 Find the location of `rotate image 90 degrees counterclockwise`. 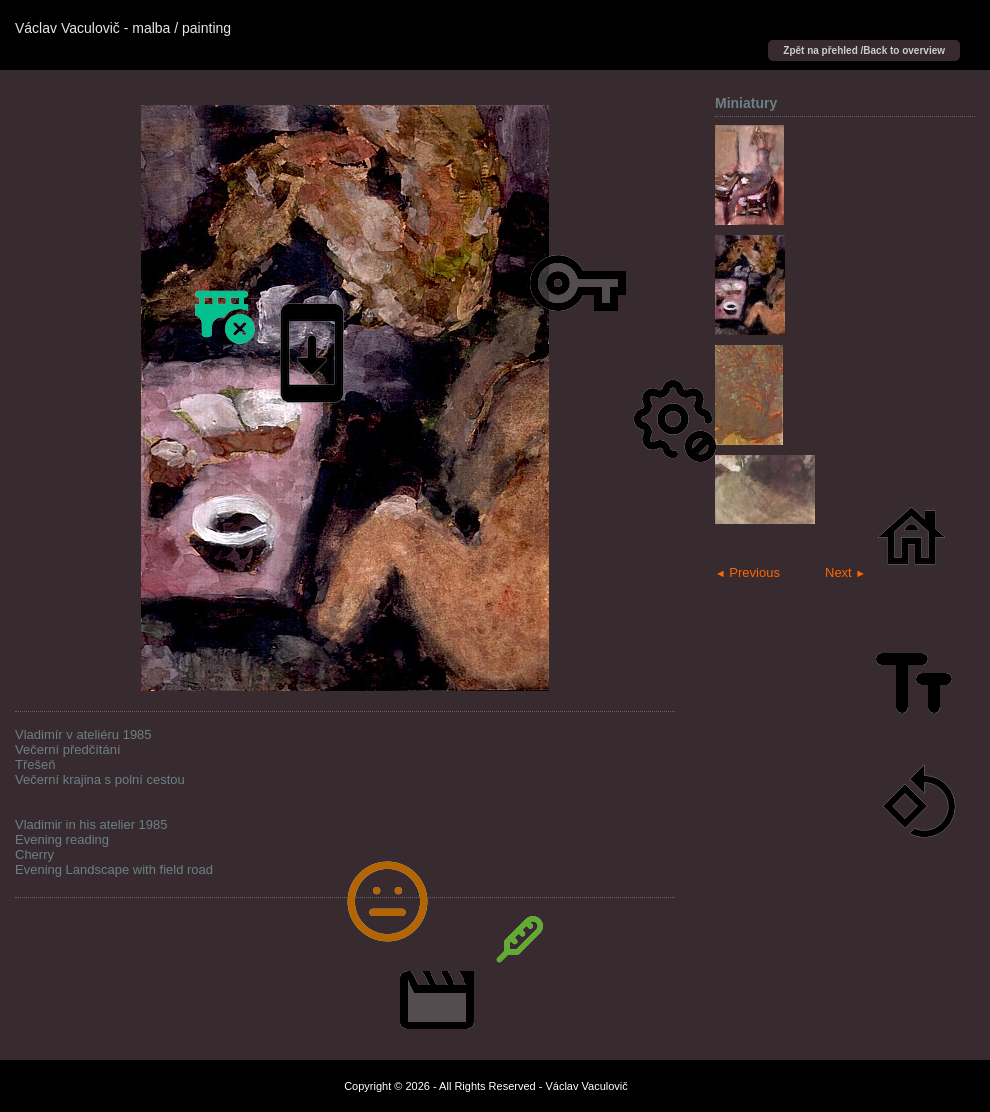

rotate image 90 degrees counterclockwise is located at coordinates (921, 803).